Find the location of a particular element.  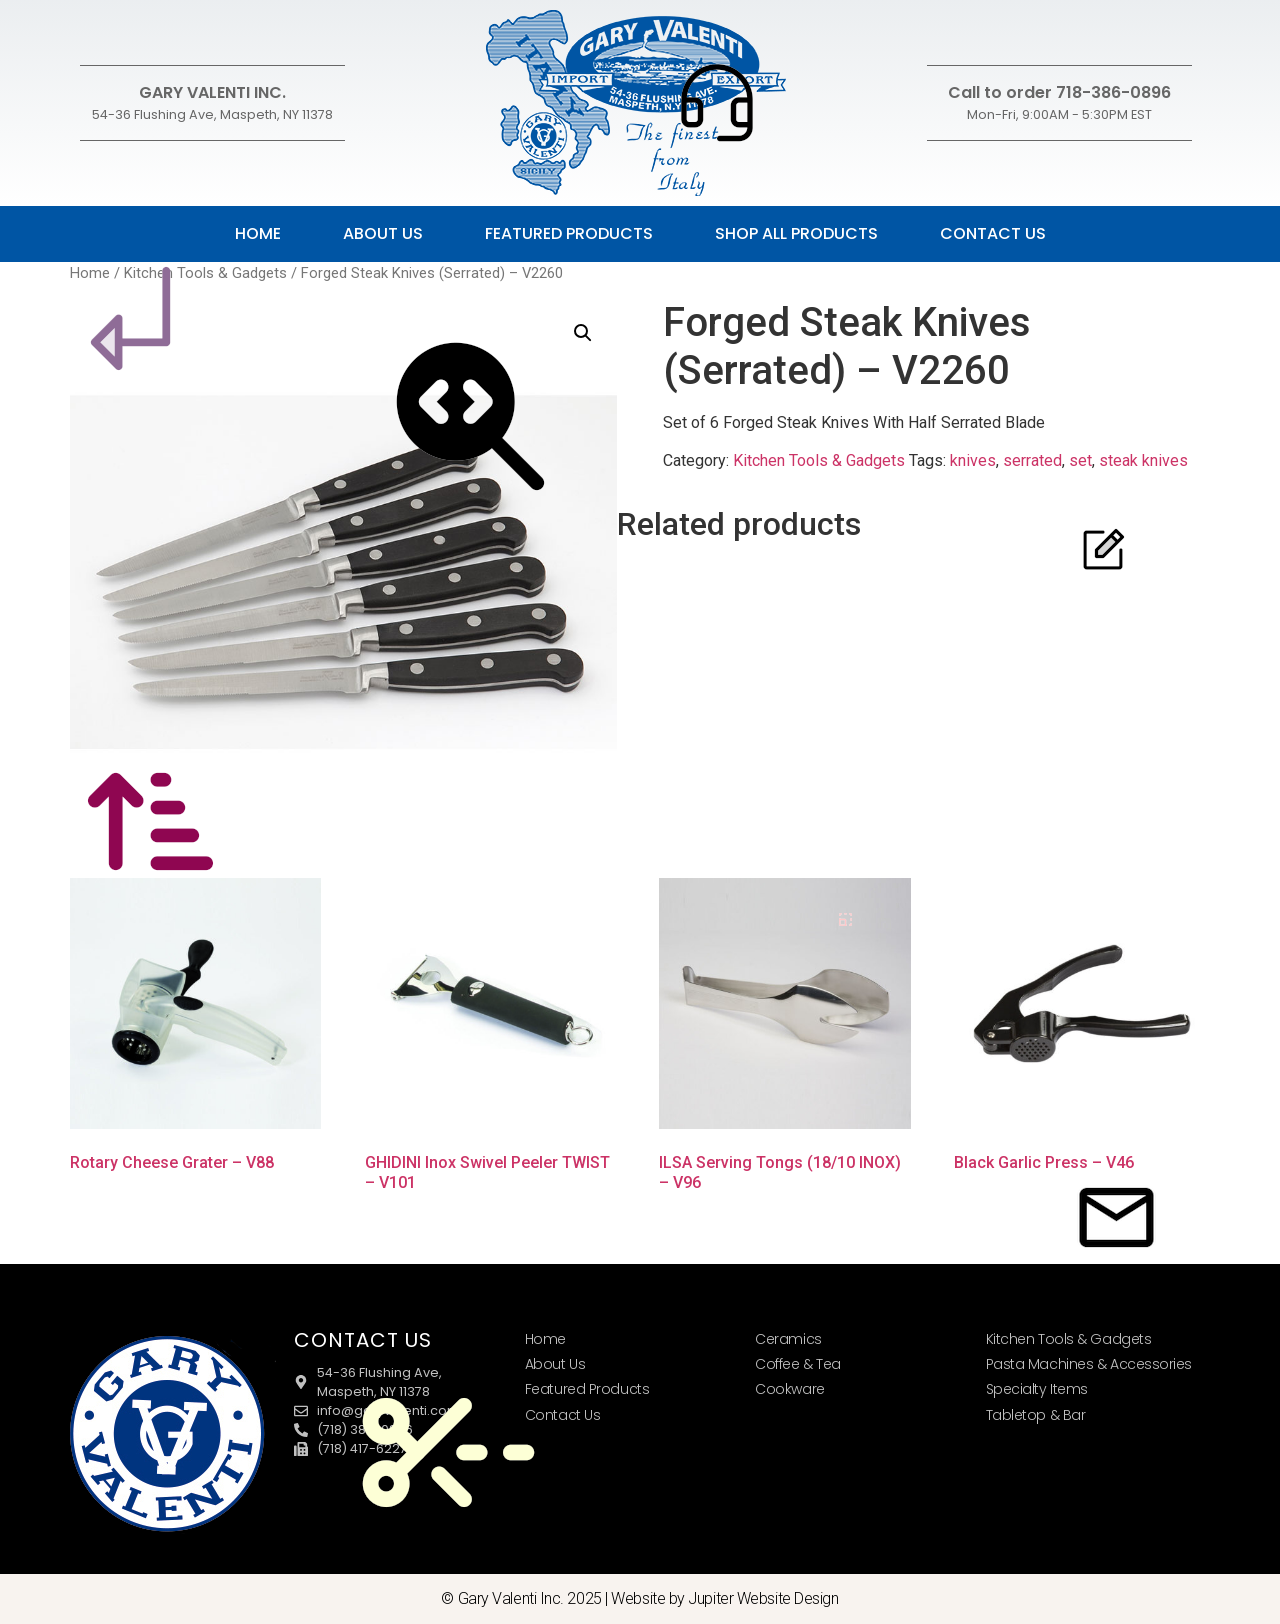

contact customer support is located at coordinates (717, 100).